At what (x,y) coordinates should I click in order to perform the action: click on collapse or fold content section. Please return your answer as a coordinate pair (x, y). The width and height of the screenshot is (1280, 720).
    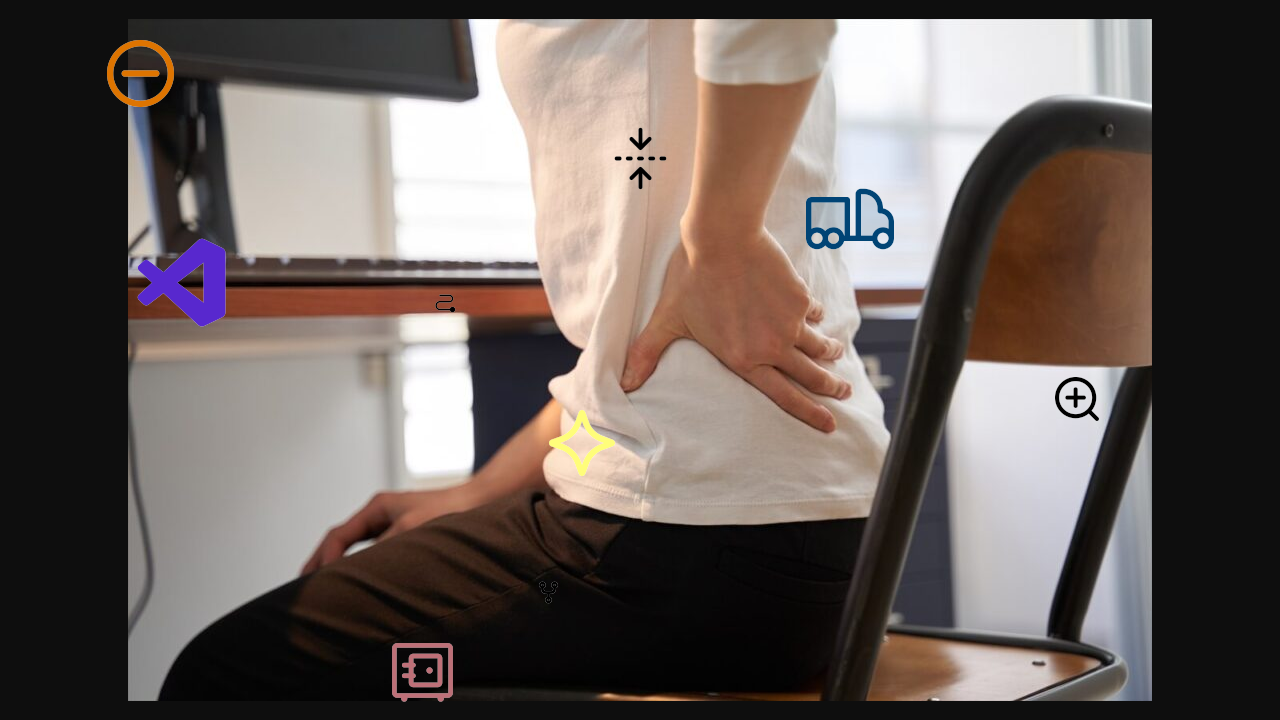
    Looking at the image, I should click on (640, 158).